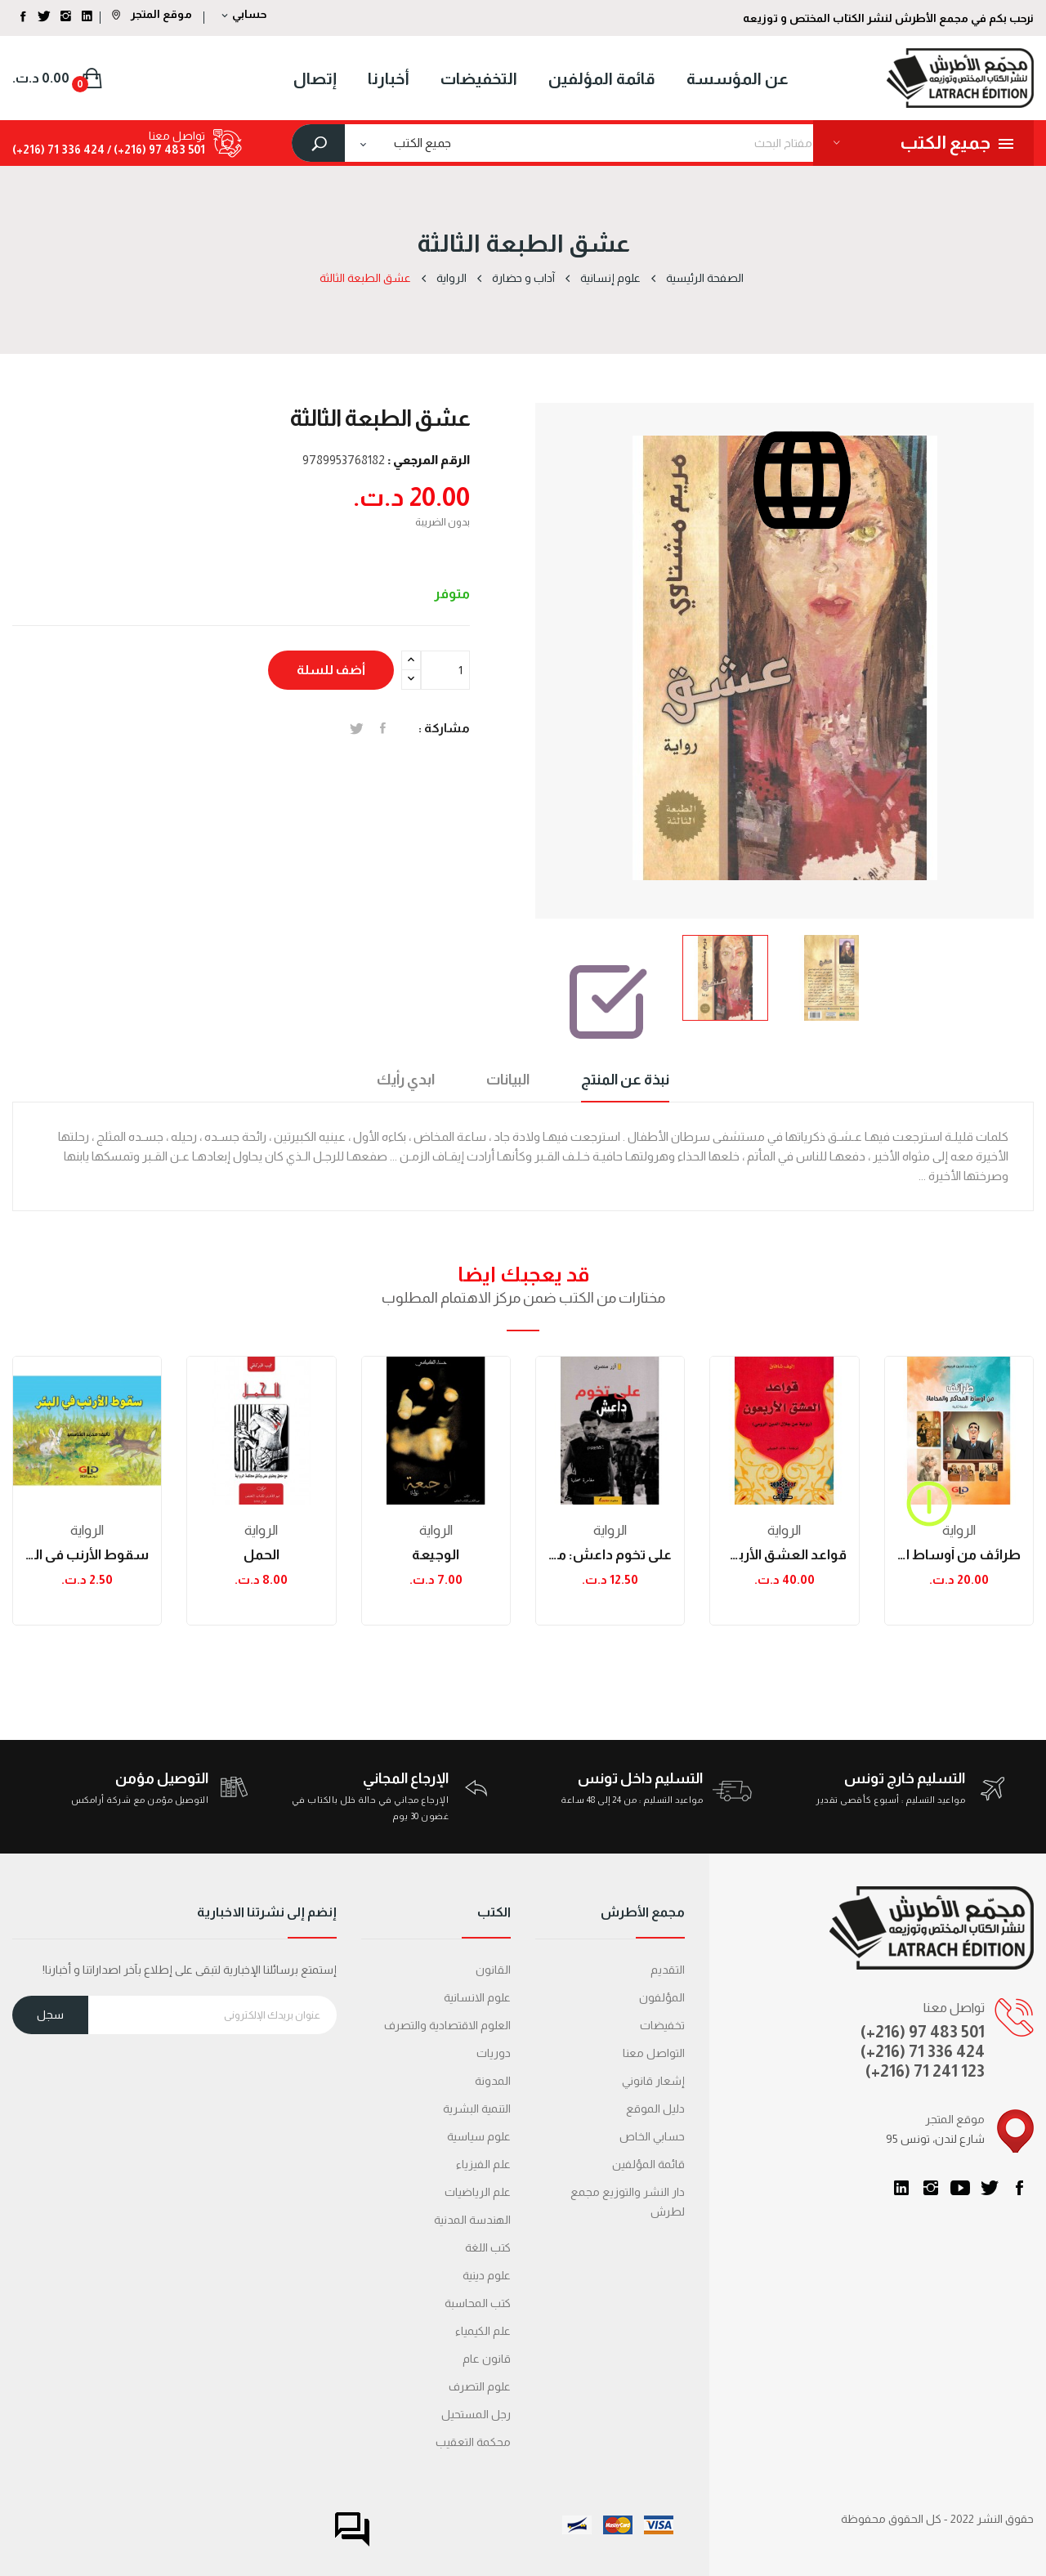 Image resolution: width=1046 pixels, height=2576 pixels. Describe the element at coordinates (929, 1504) in the screenshot. I see `indicates 6 o'clock time` at that location.